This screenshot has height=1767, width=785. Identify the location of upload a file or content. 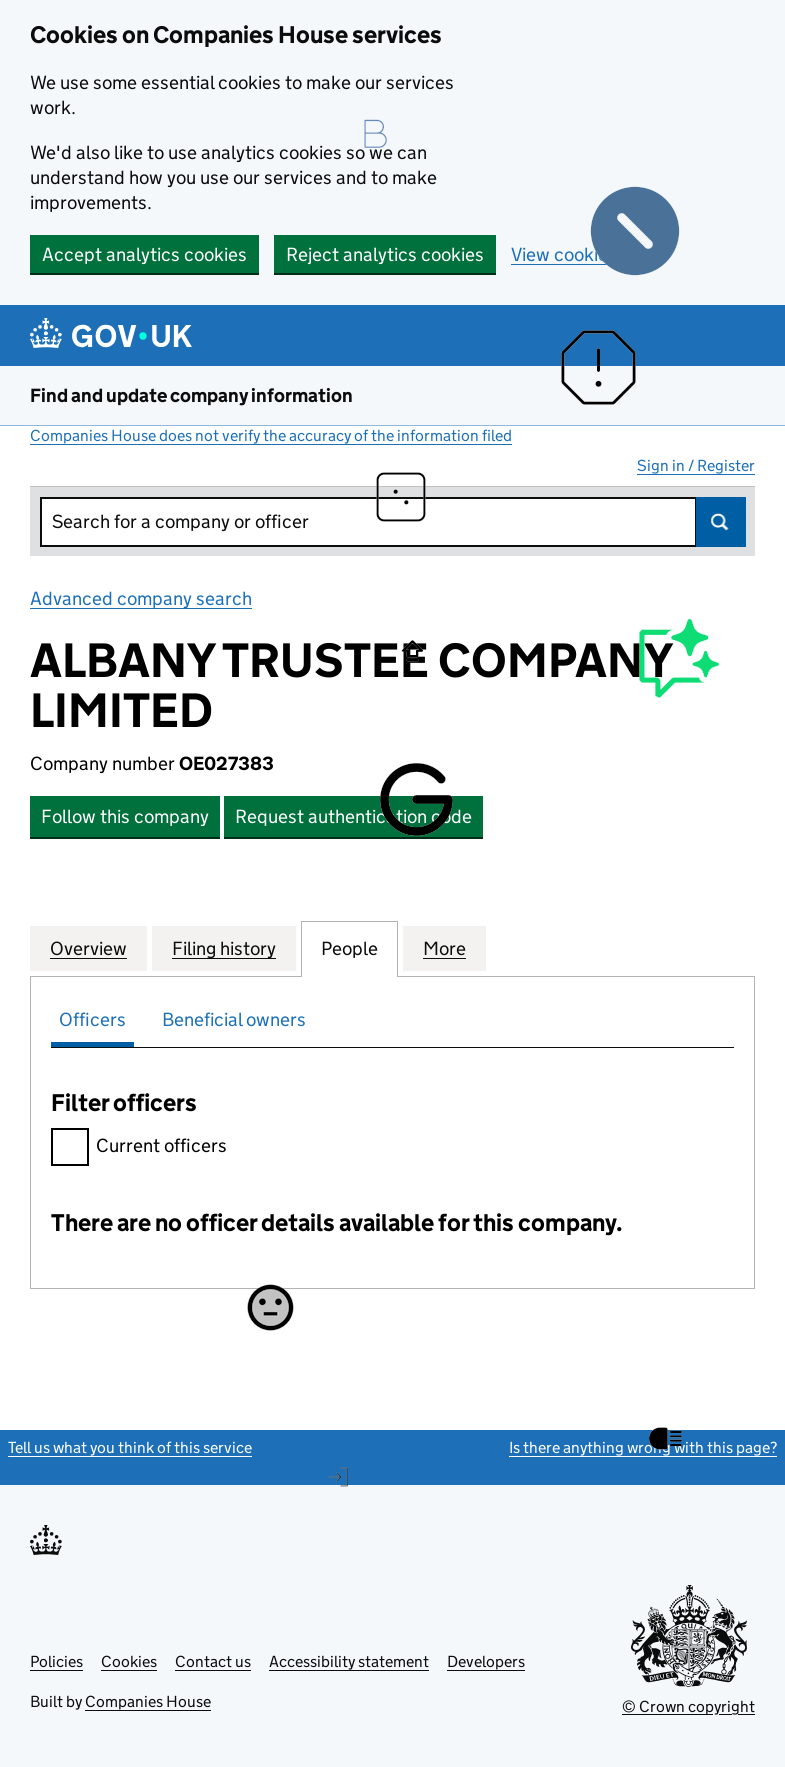
(412, 651).